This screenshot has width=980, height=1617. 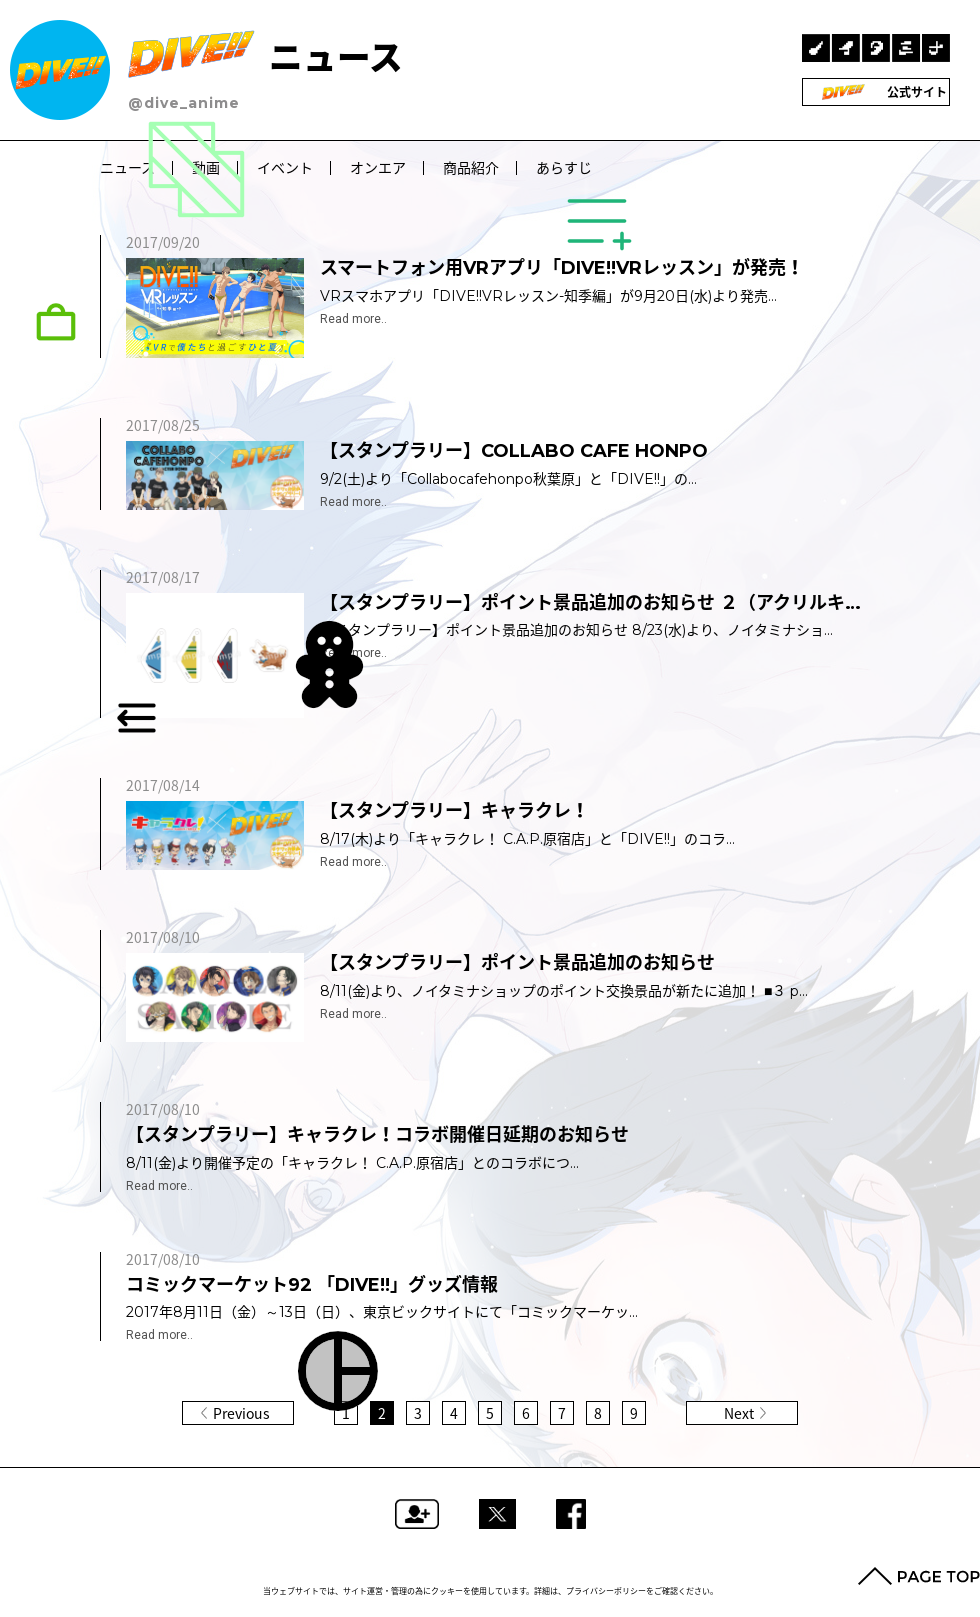 I want to click on unite or merge two layers, so click(x=196, y=169).